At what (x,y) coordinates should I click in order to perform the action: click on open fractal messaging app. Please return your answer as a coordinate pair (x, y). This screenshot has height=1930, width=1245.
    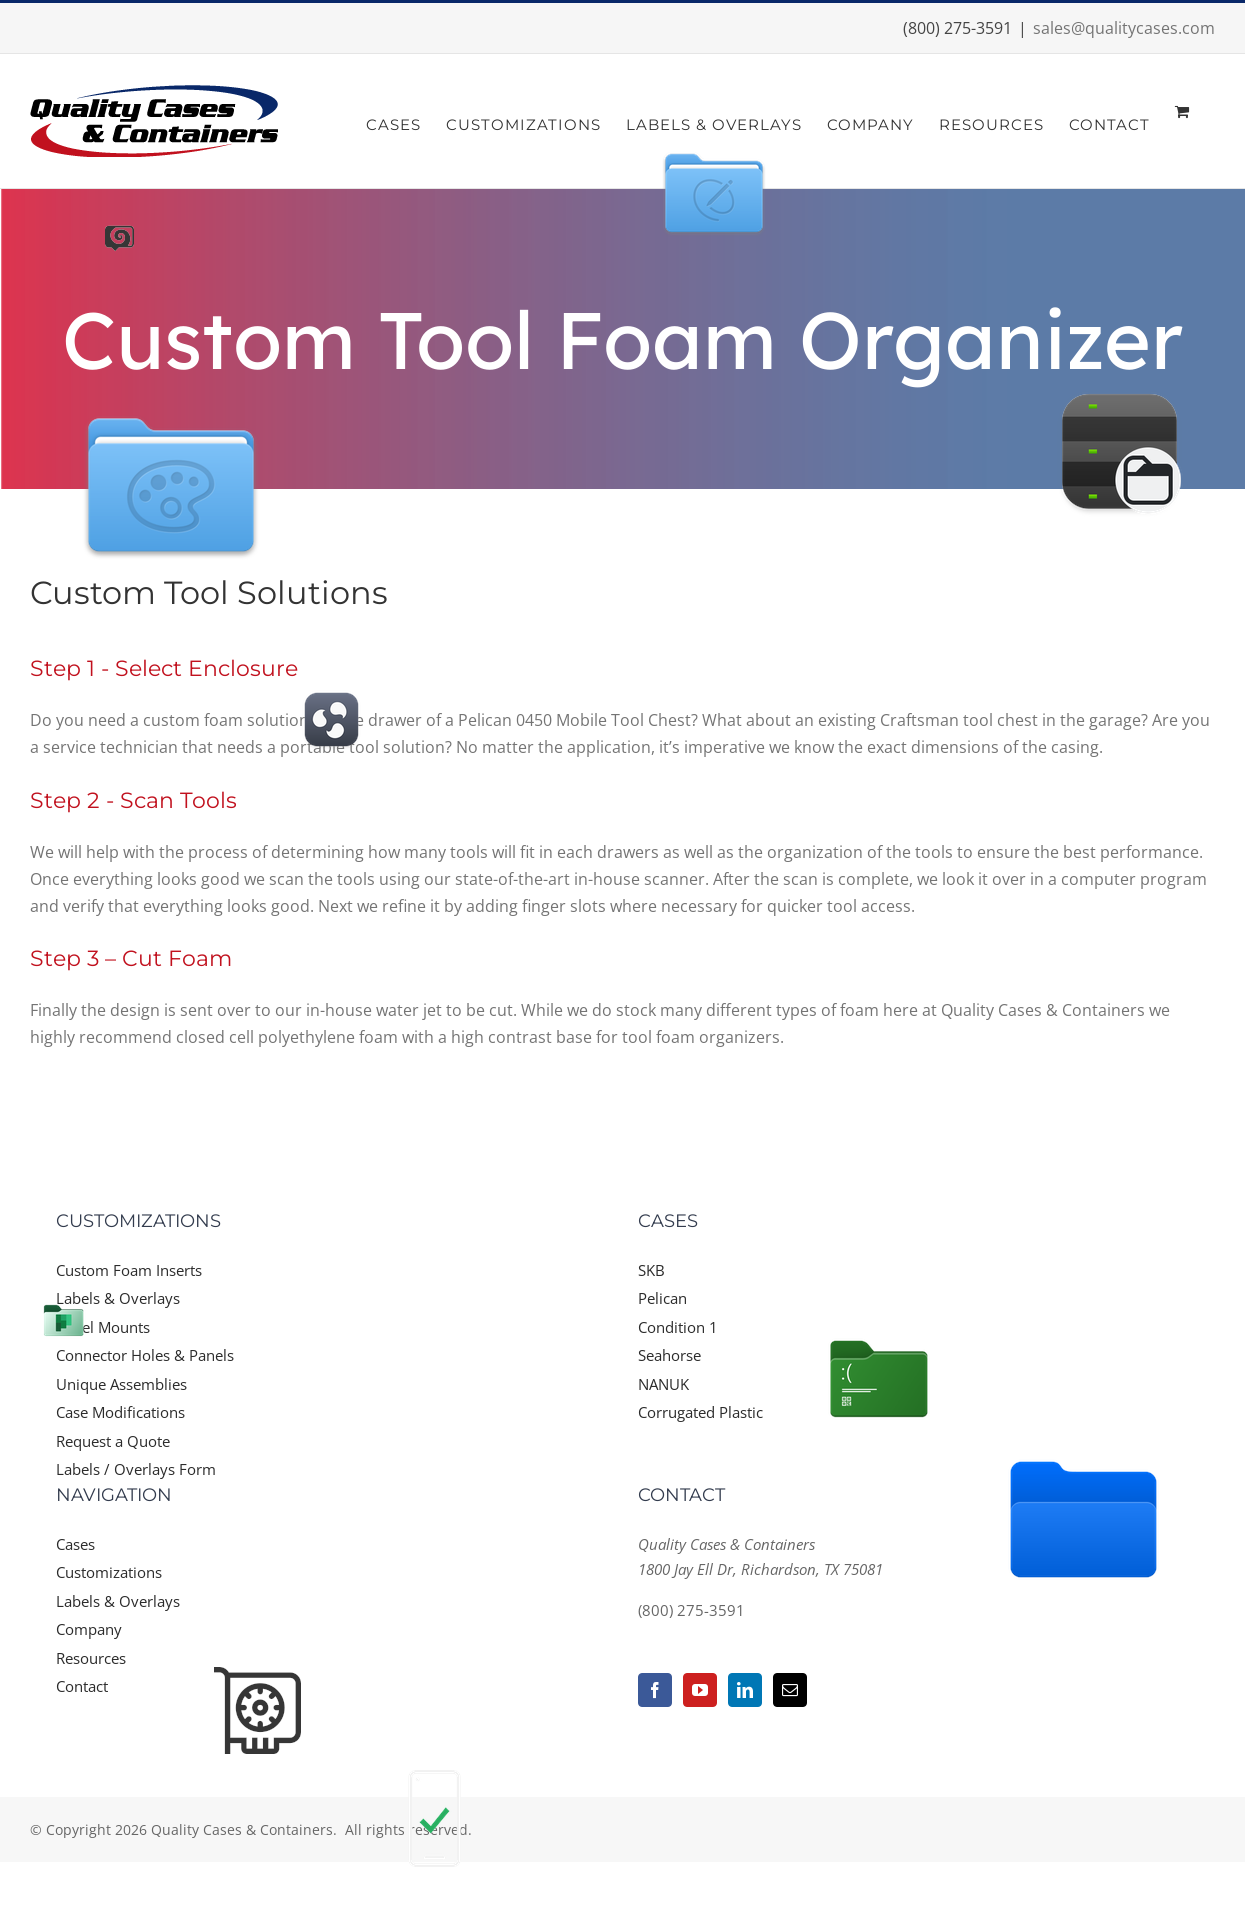
    Looking at the image, I should click on (119, 238).